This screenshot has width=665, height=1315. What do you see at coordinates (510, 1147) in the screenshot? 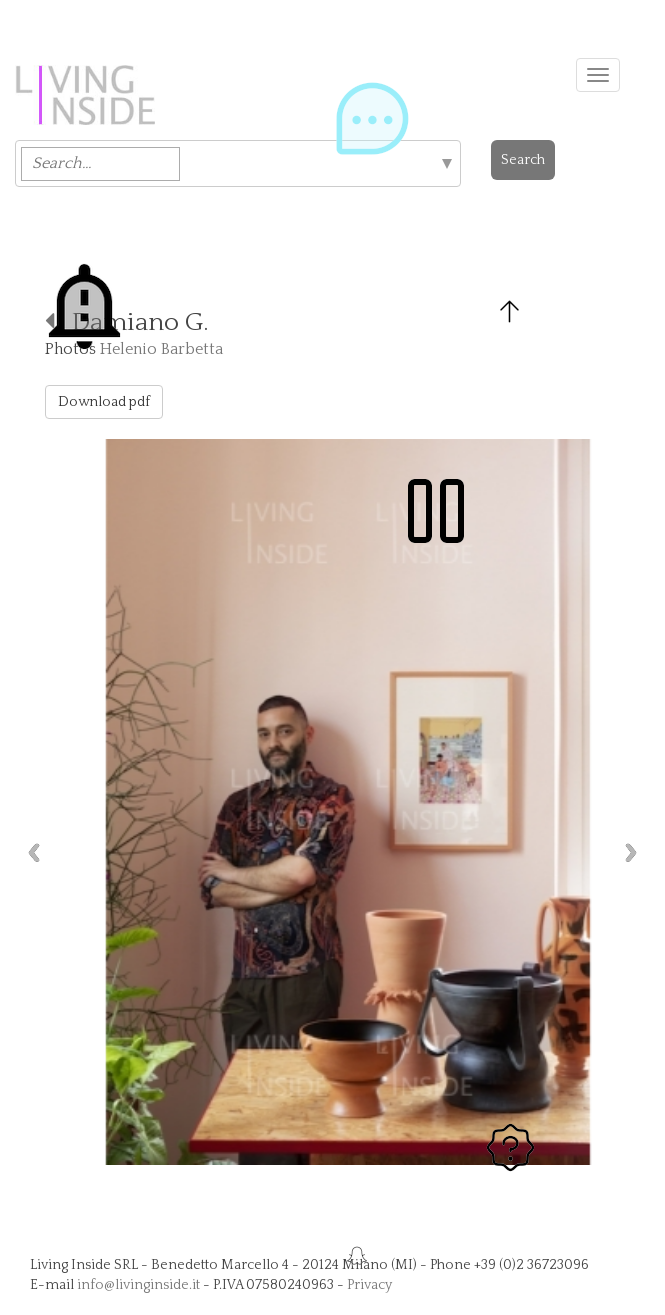
I see `view FAQ or help information` at bounding box center [510, 1147].